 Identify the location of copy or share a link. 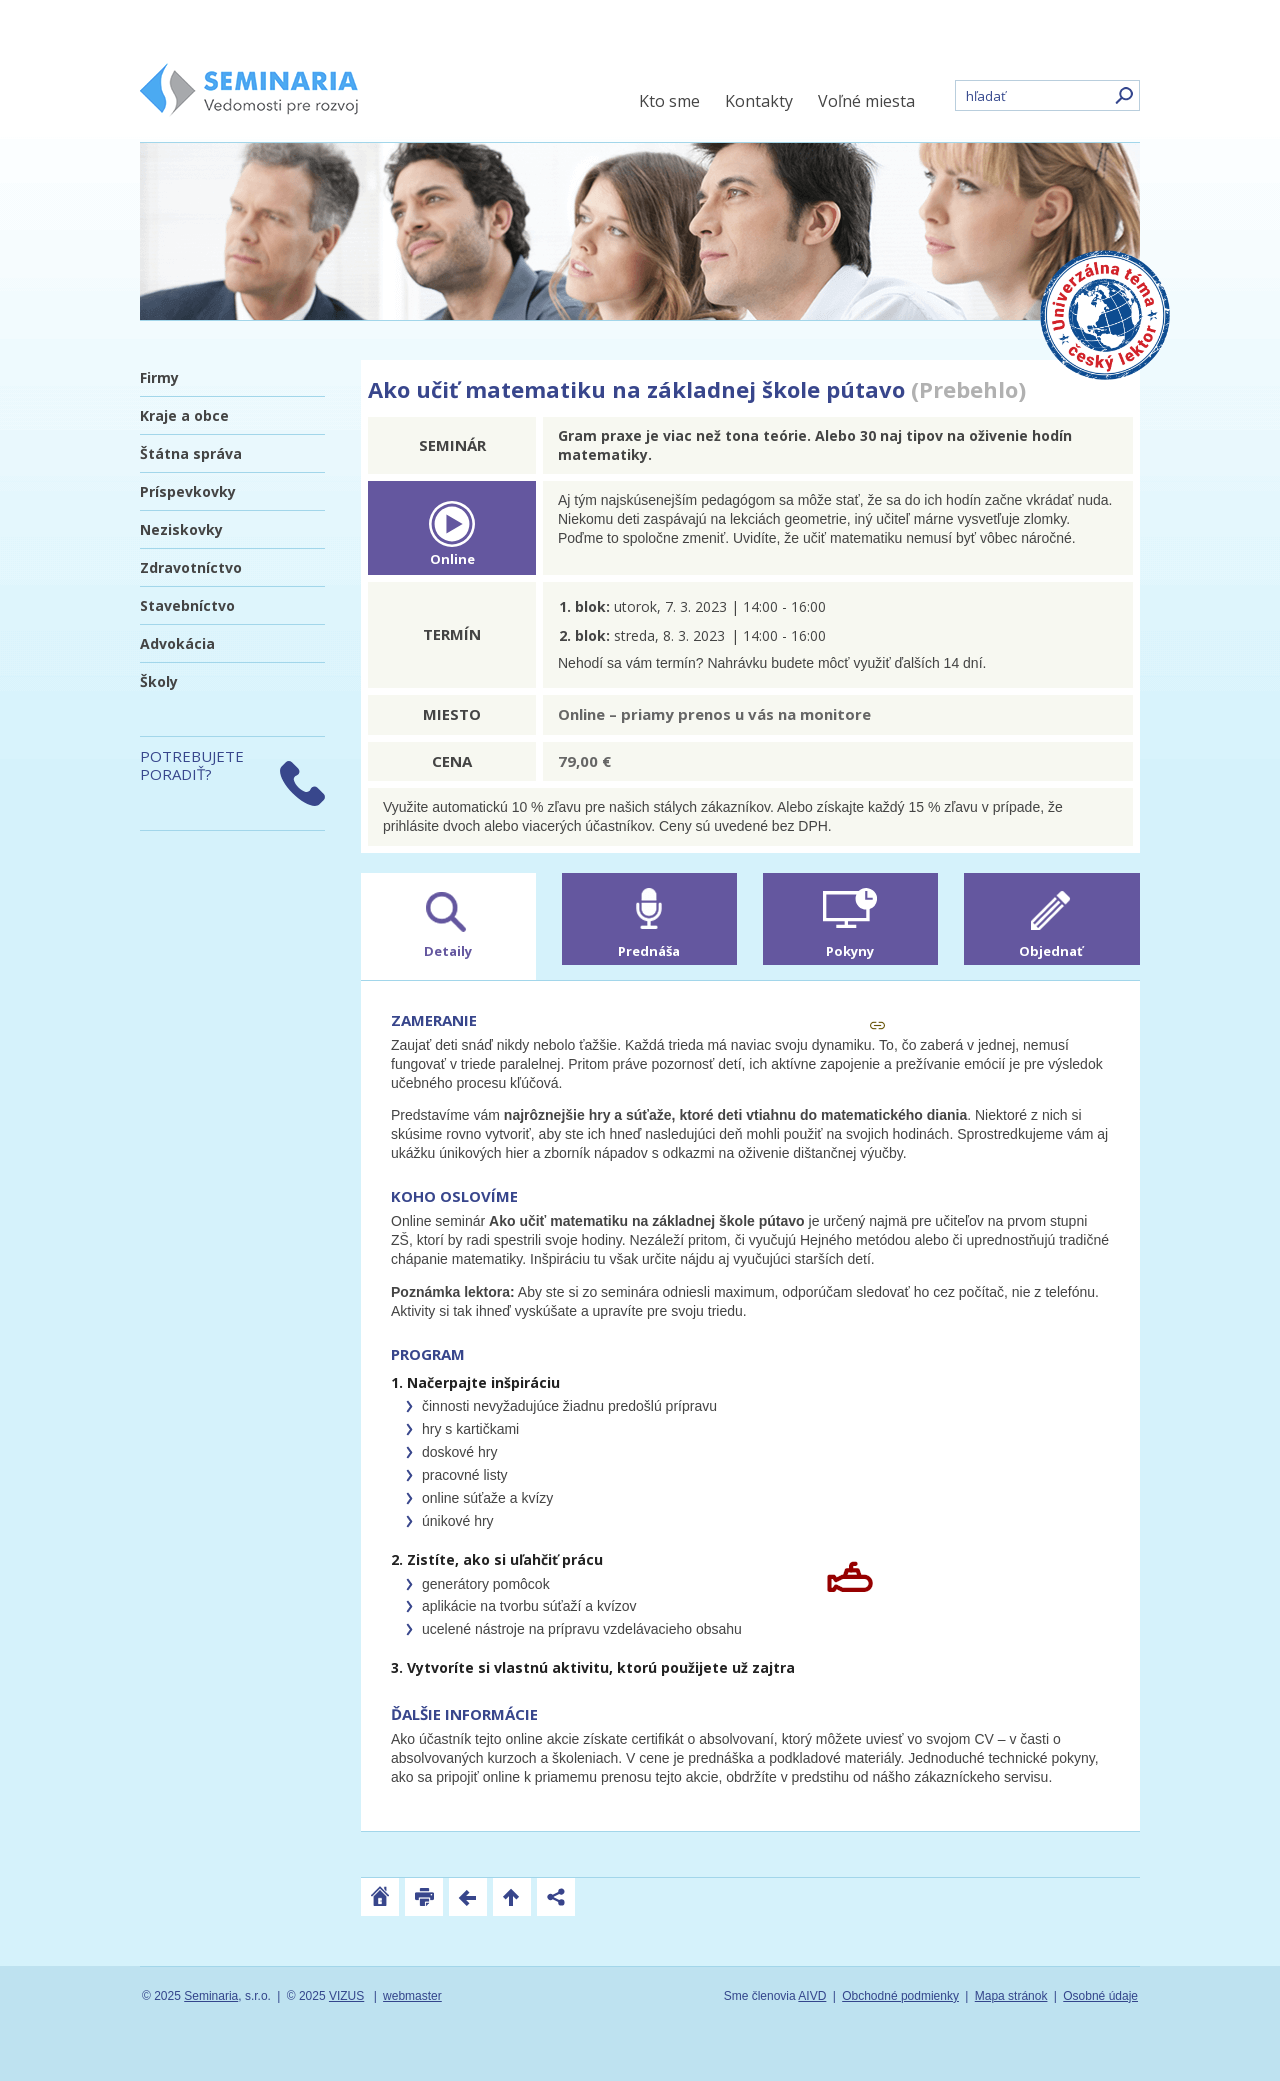
(877, 1025).